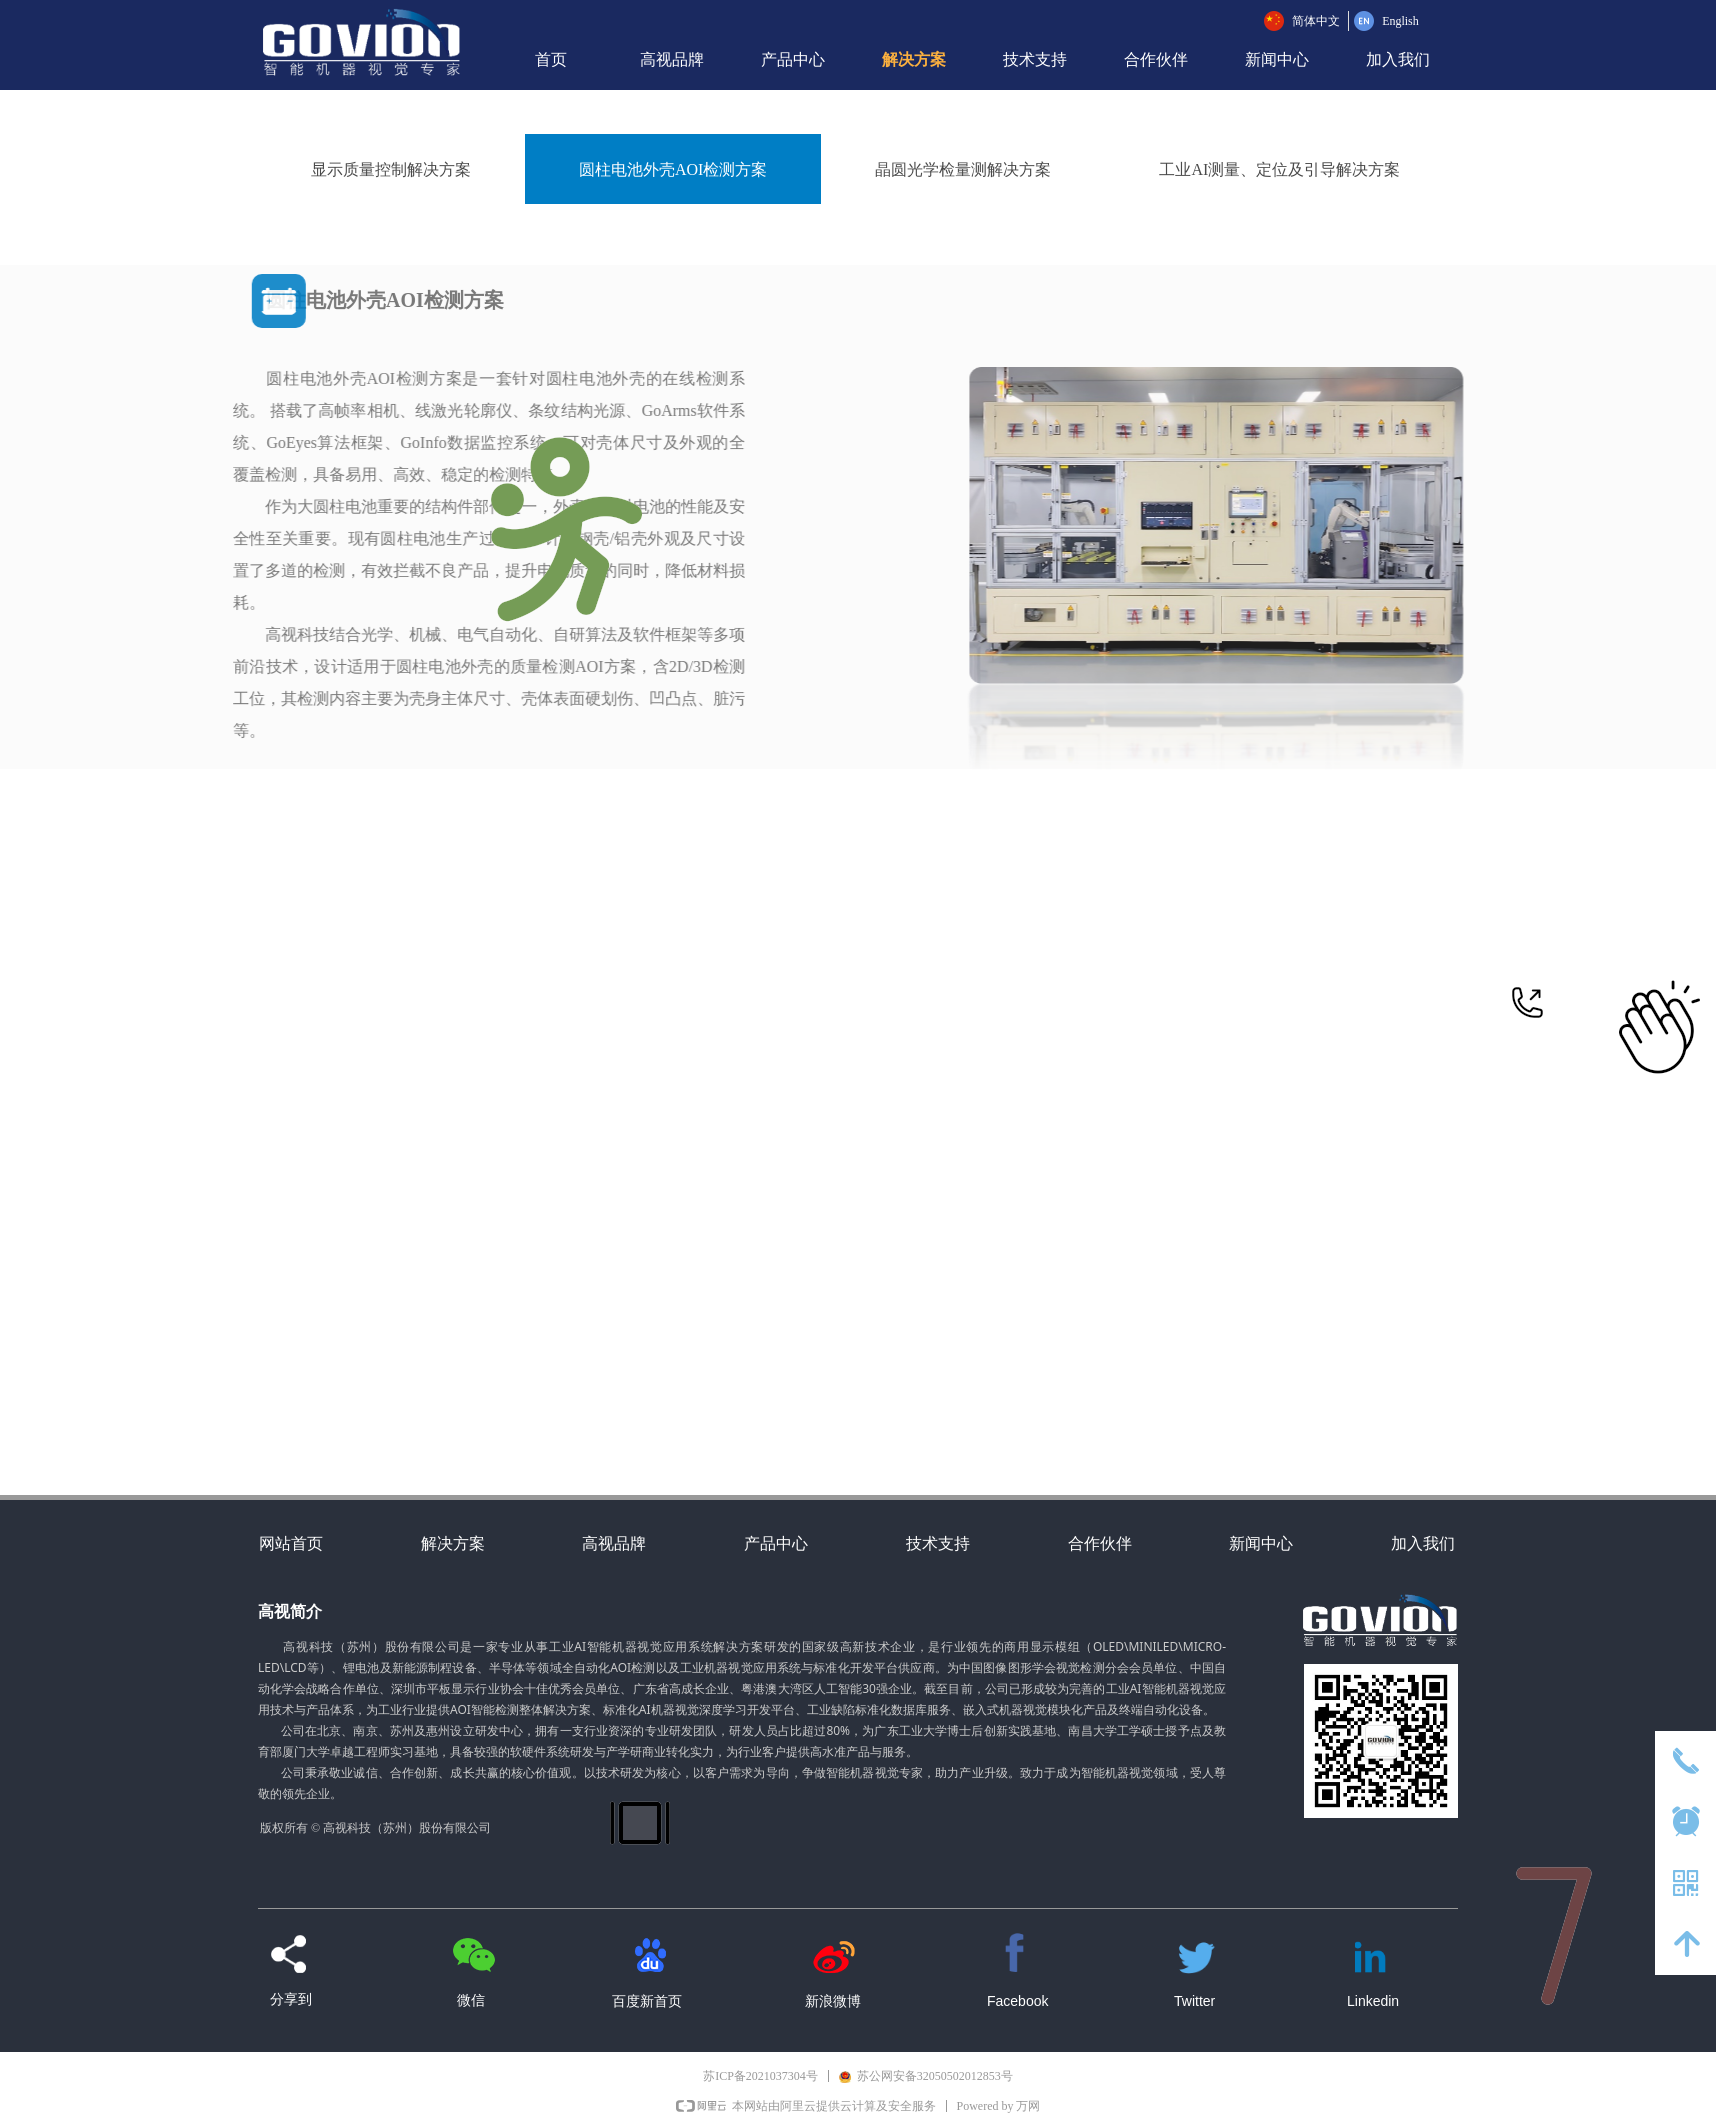  I want to click on start a slideshow presentation, so click(640, 1823).